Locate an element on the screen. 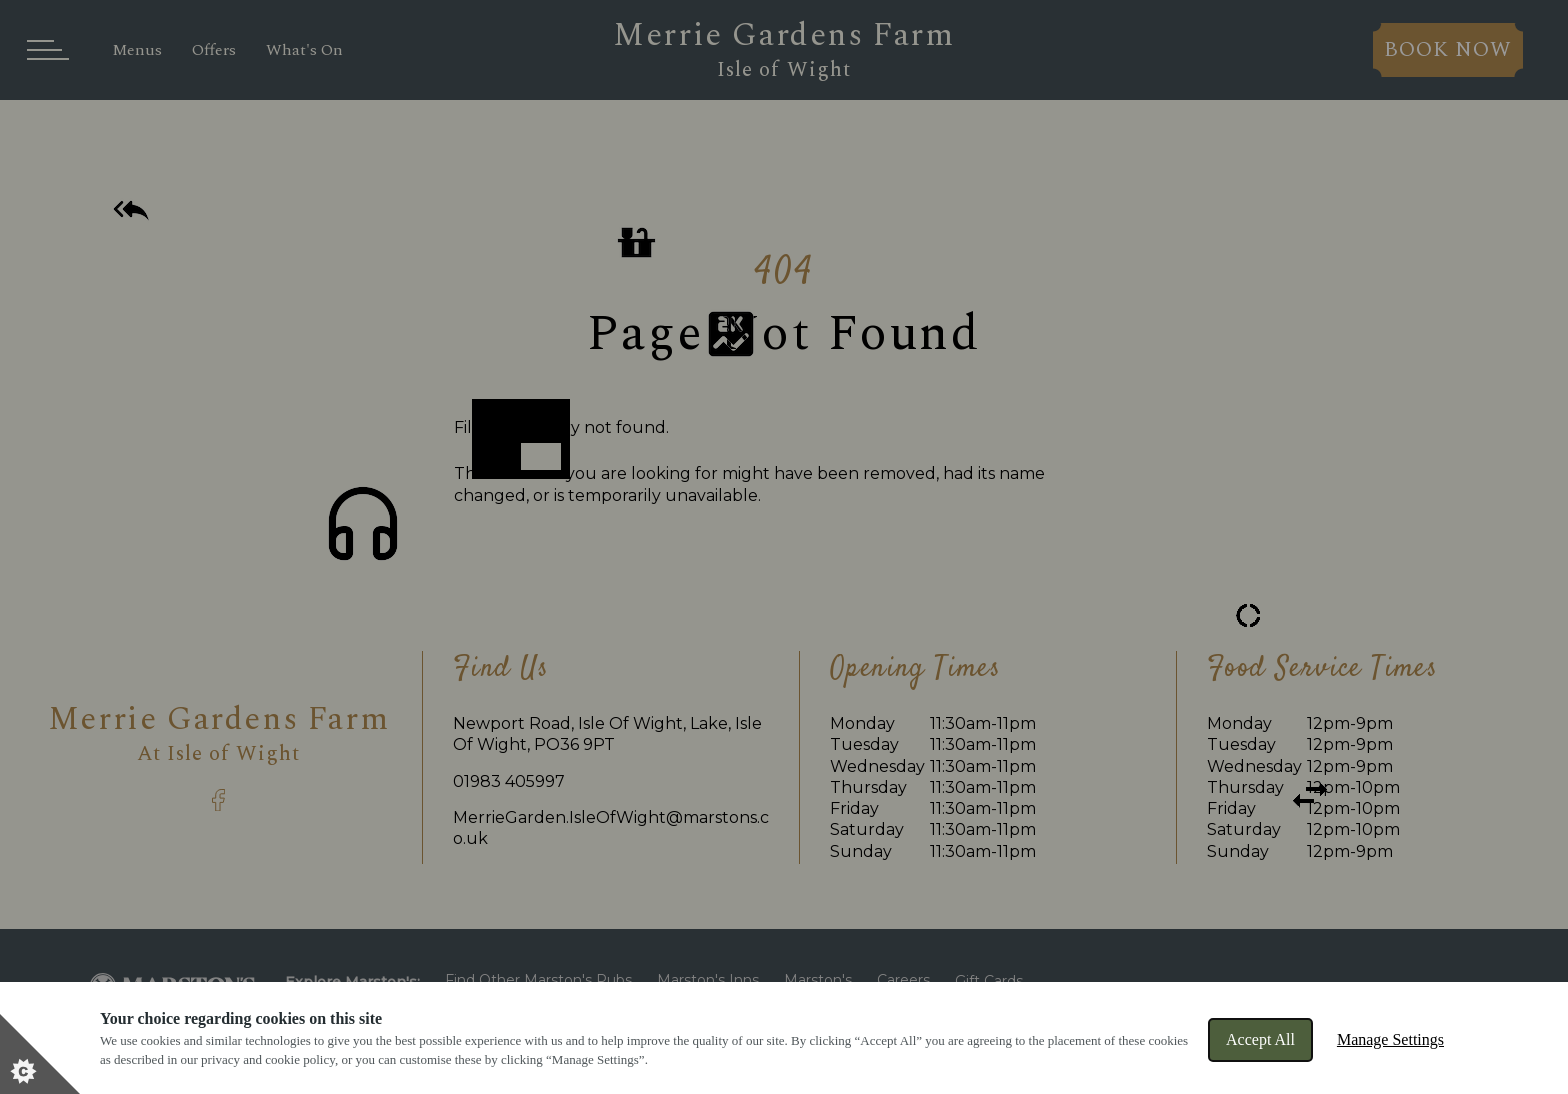 The image size is (1568, 1094). loading or processing in progress is located at coordinates (1248, 615).